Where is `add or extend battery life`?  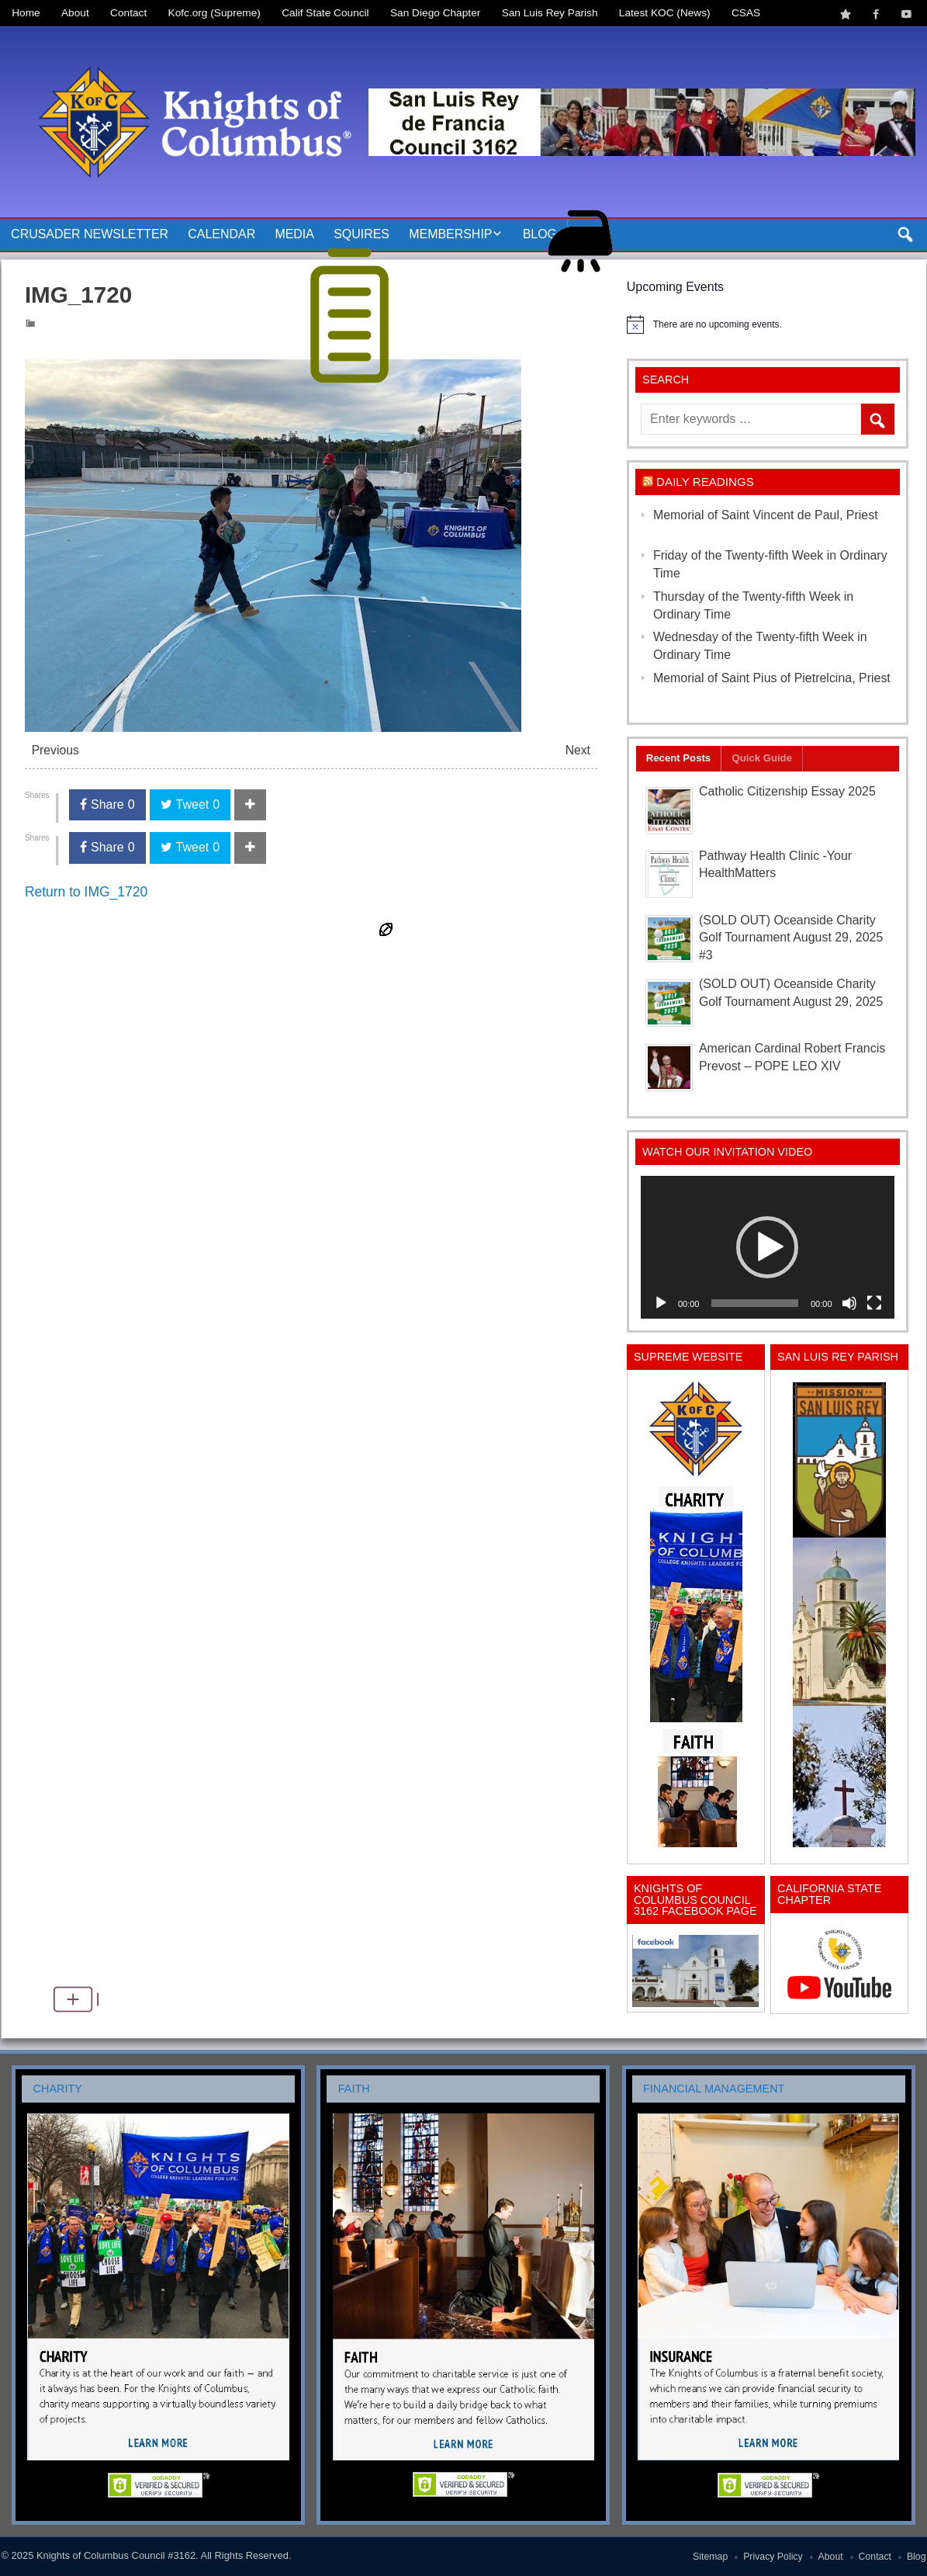 add or extend battery life is located at coordinates (75, 1999).